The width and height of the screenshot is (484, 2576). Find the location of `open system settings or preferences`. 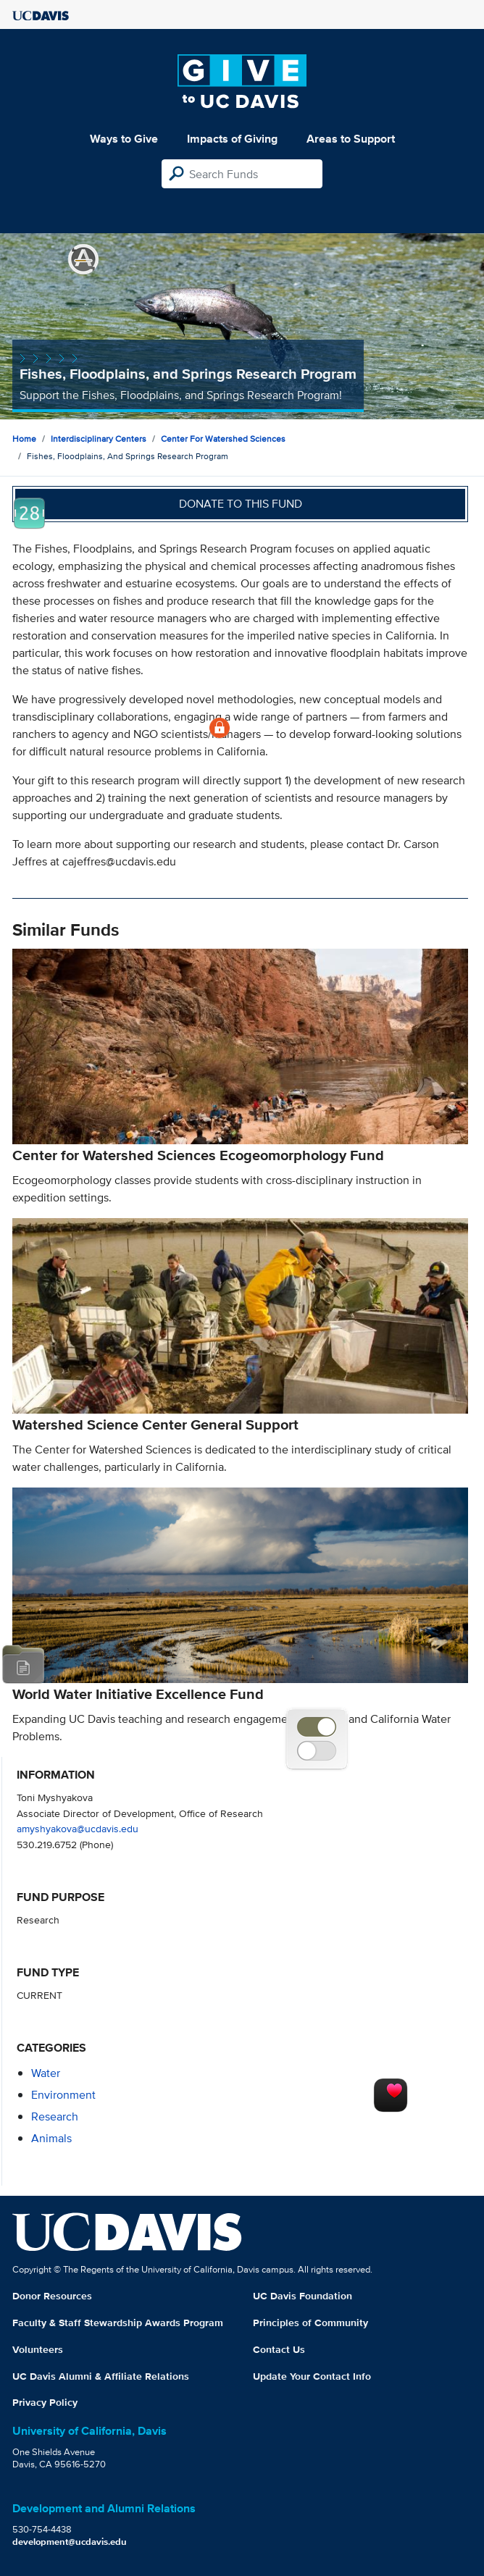

open system settings or preferences is located at coordinates (317, 1739).